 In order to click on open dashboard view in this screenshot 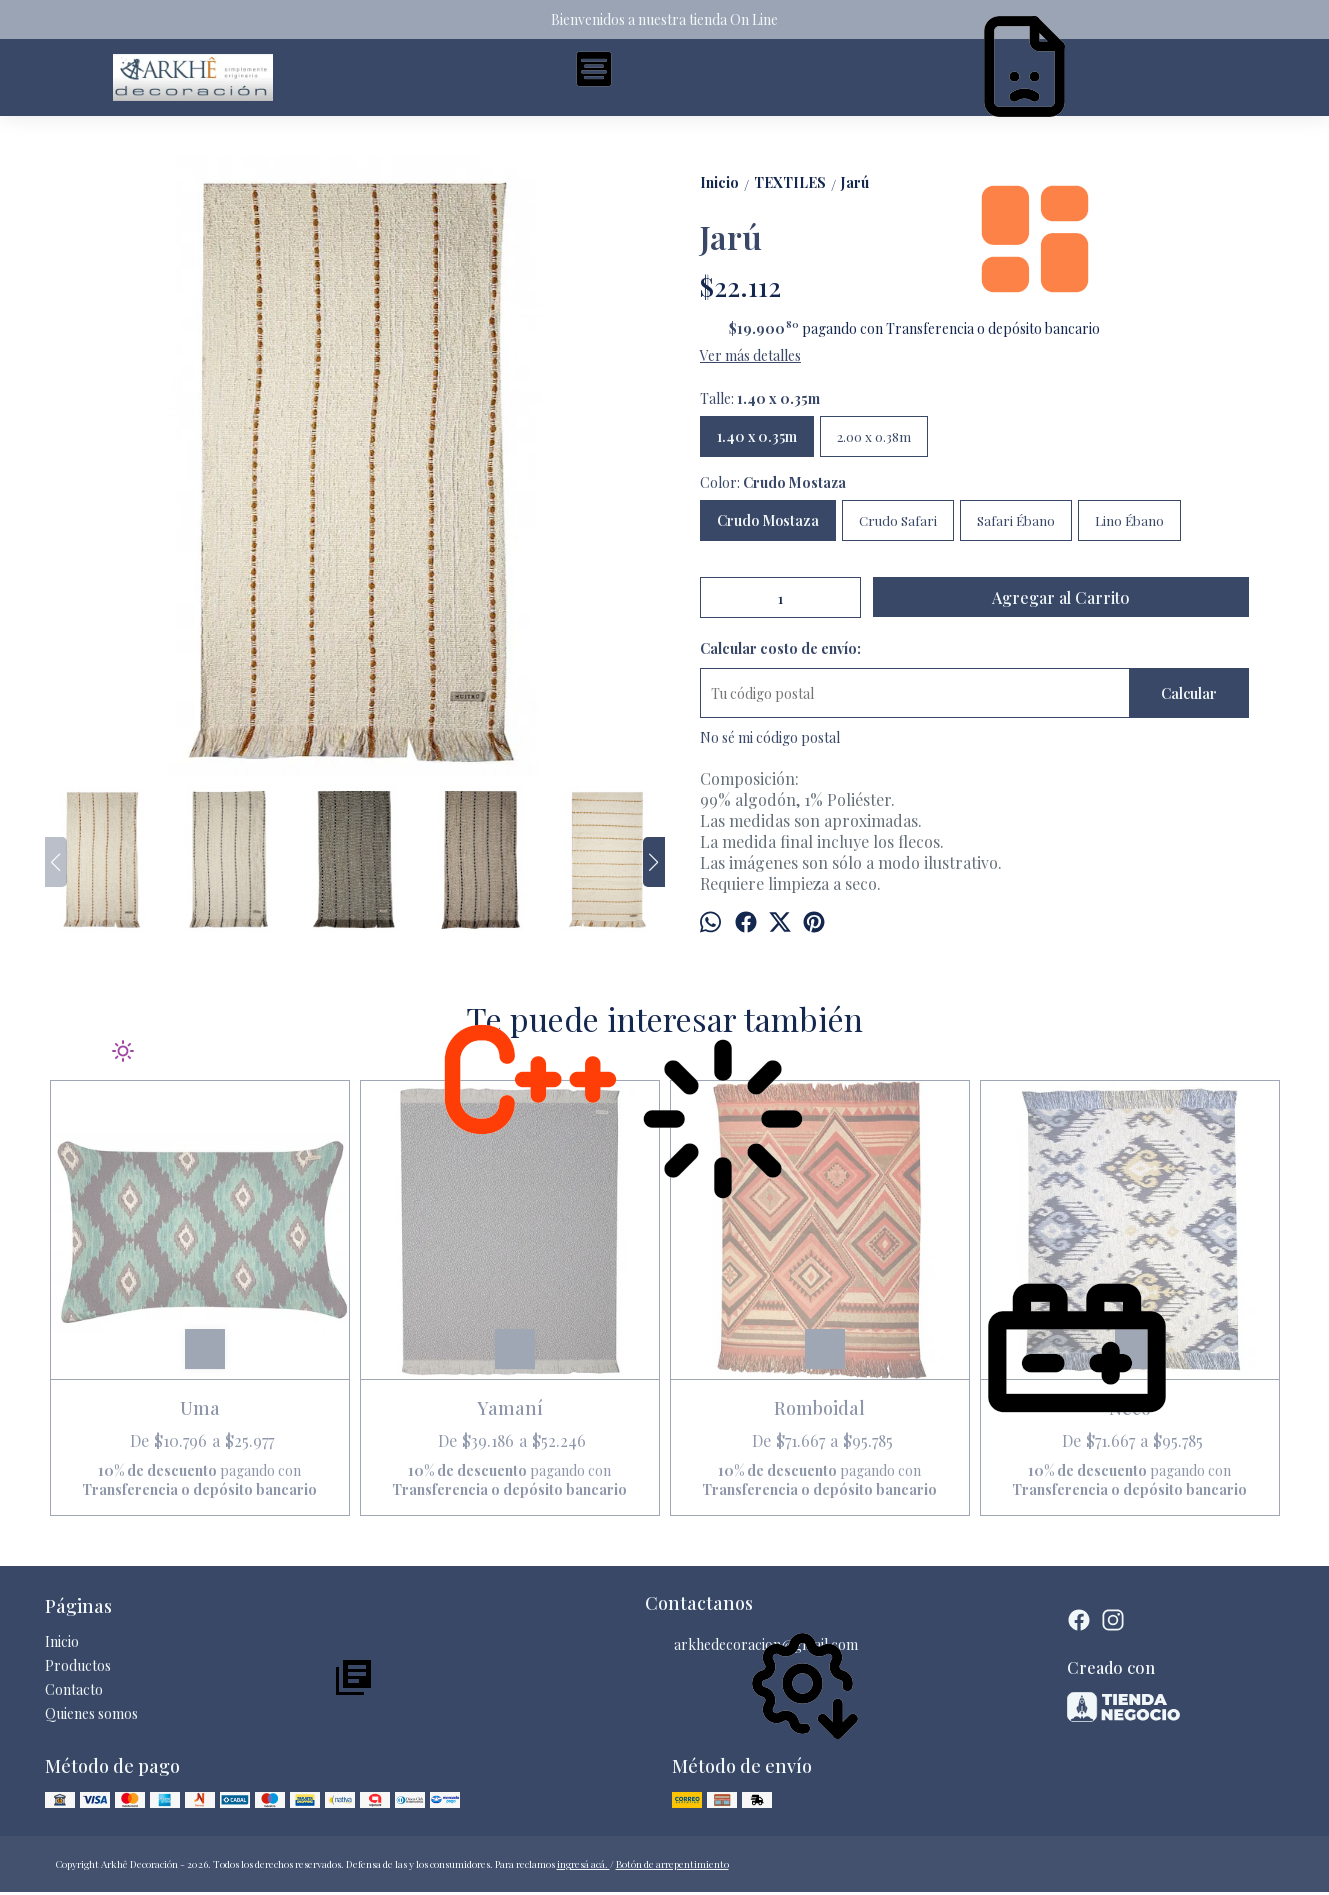, I will do `click(1035, 239)`.